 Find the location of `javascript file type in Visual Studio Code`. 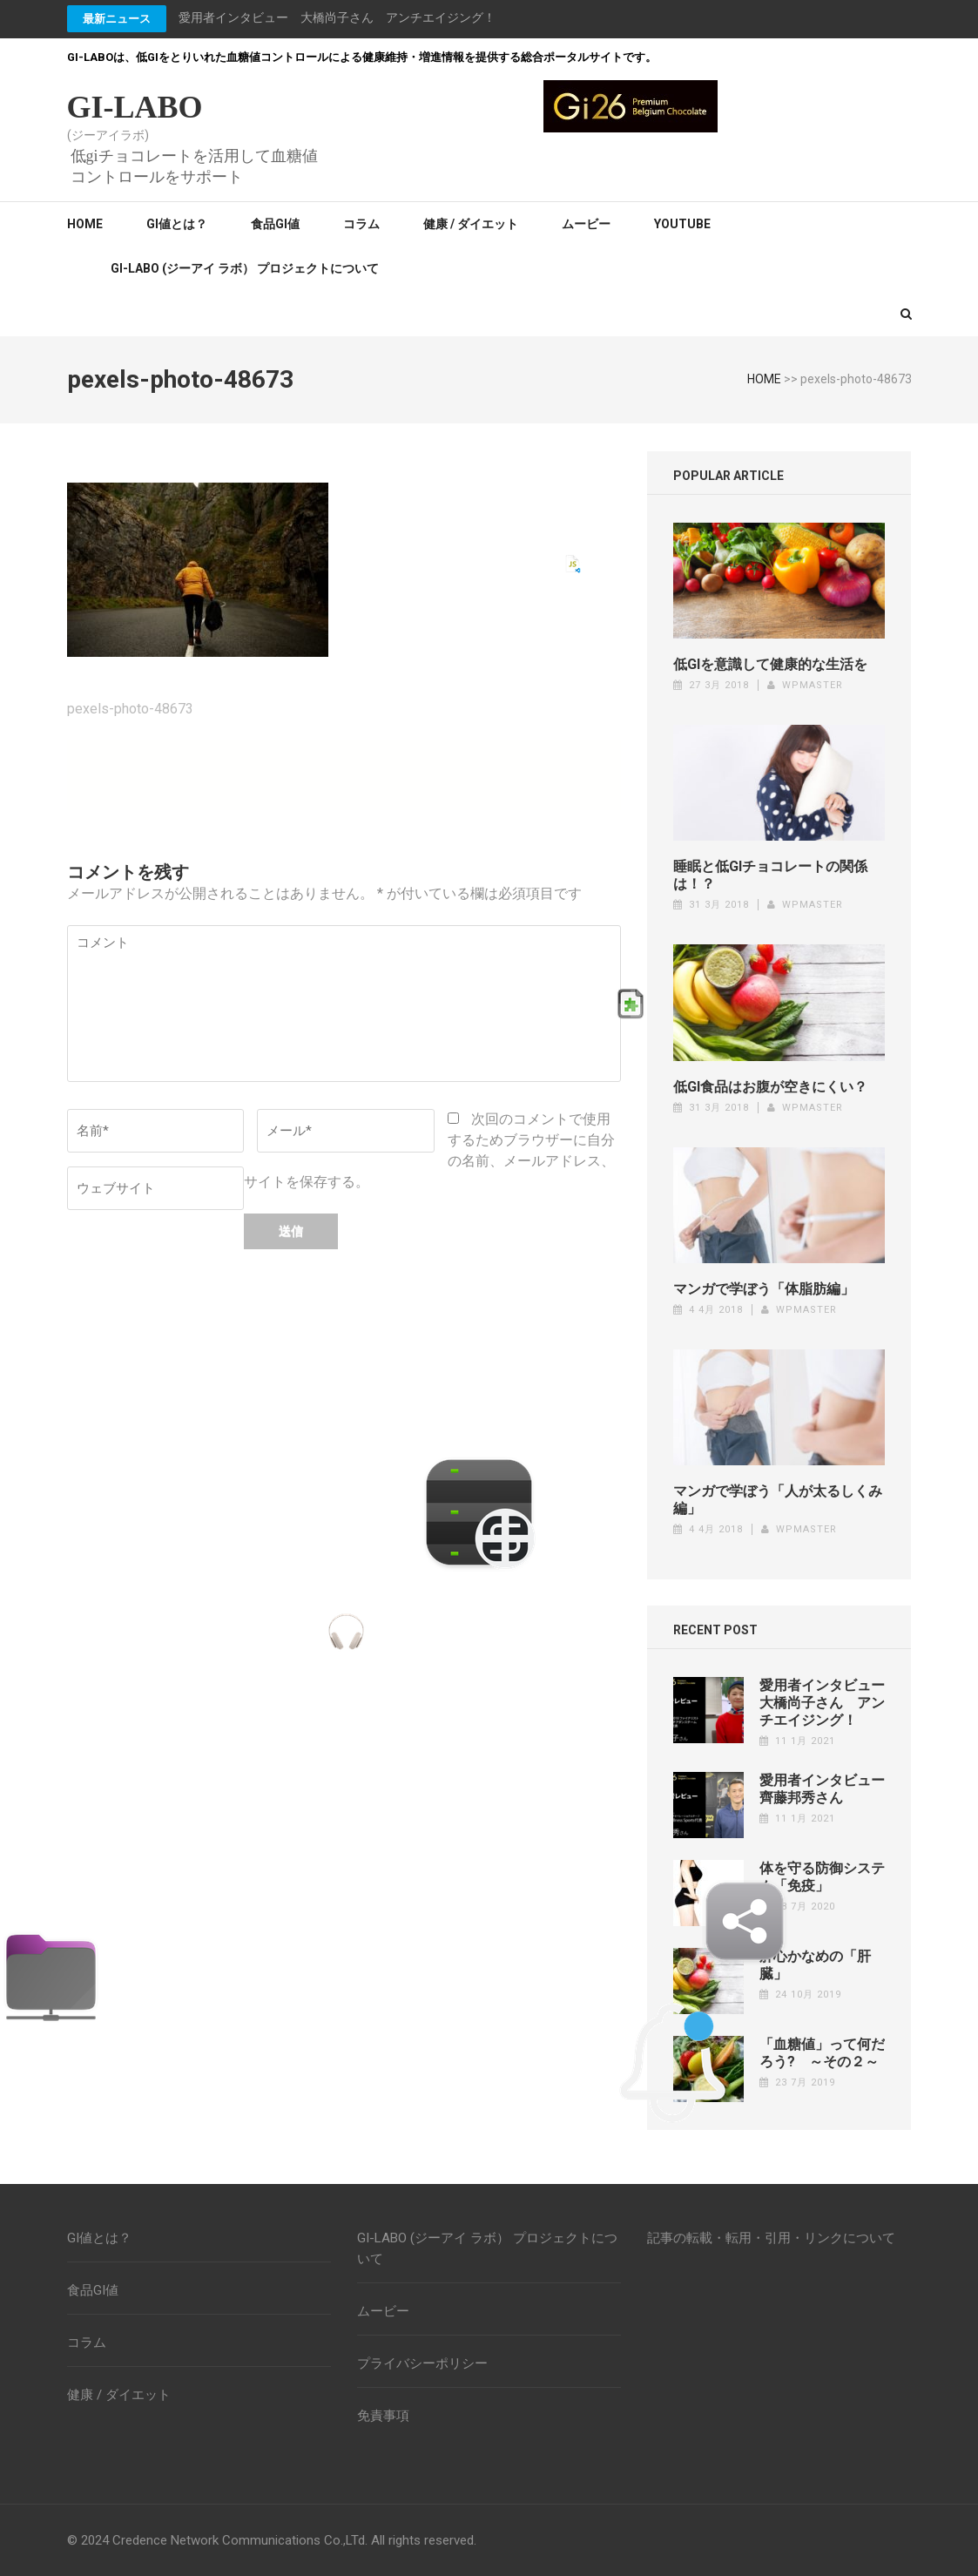

javascript file type in Visual Studio Code is located at coordinates (572, 564).